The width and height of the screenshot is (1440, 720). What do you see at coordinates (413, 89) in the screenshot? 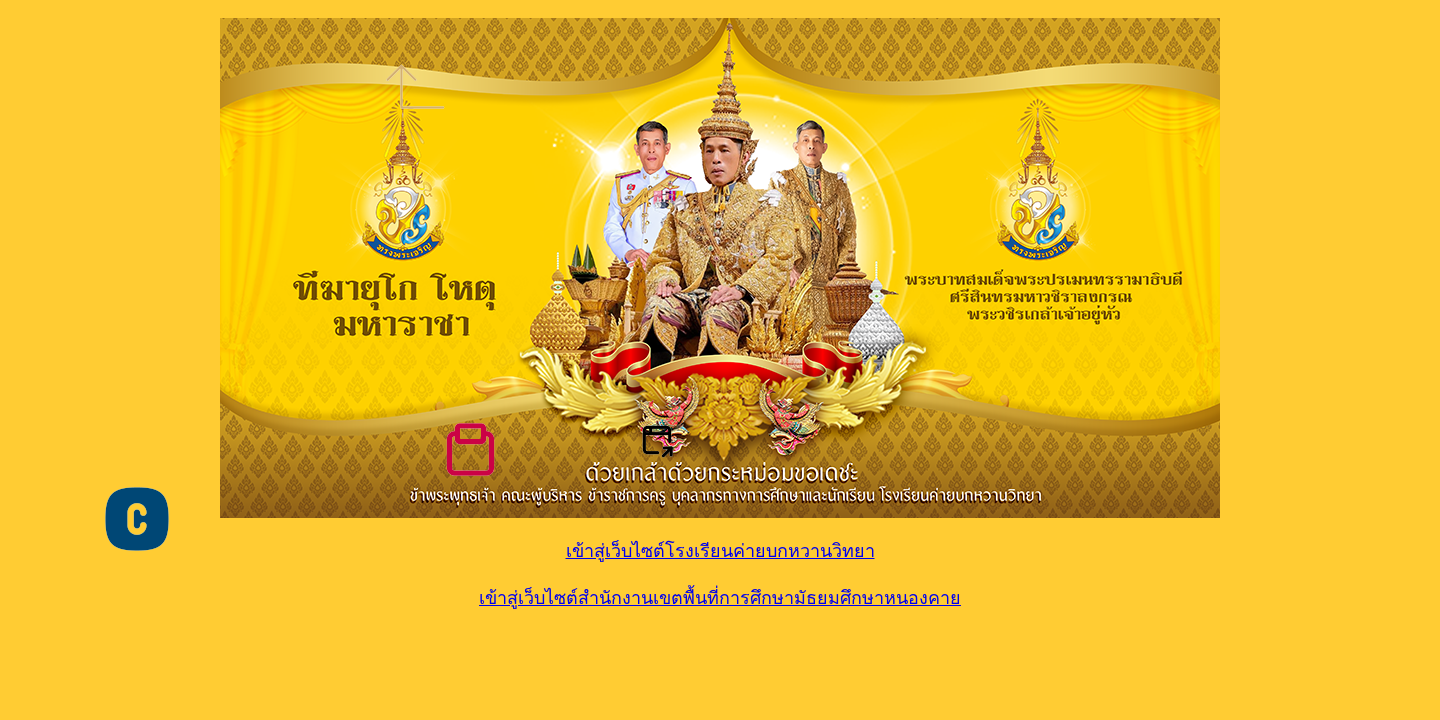
I see `go back and return to top` at bounding box center [413, 89].